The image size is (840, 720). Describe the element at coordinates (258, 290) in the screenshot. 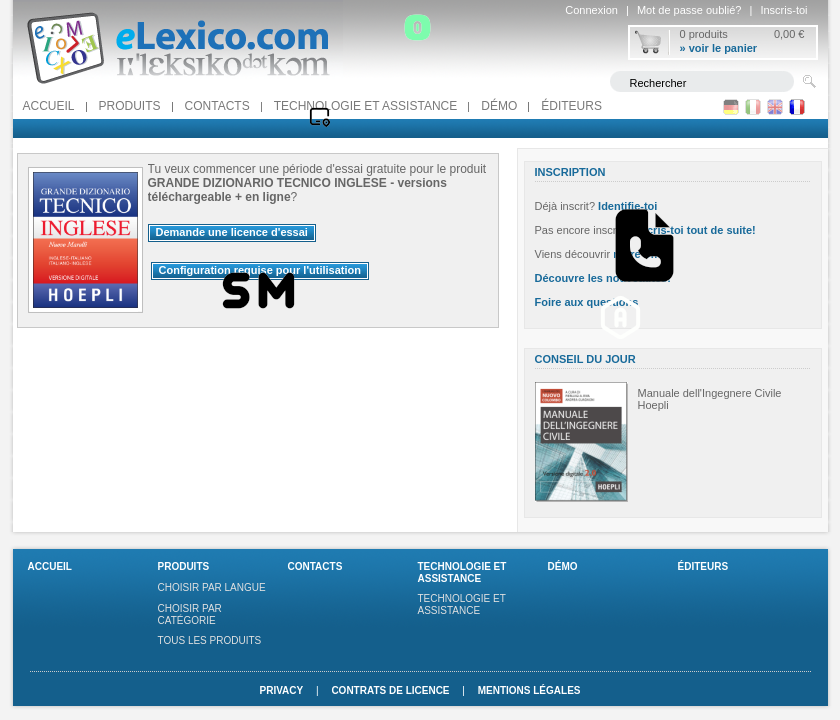

I see `indicates a service mark designation` at that location.